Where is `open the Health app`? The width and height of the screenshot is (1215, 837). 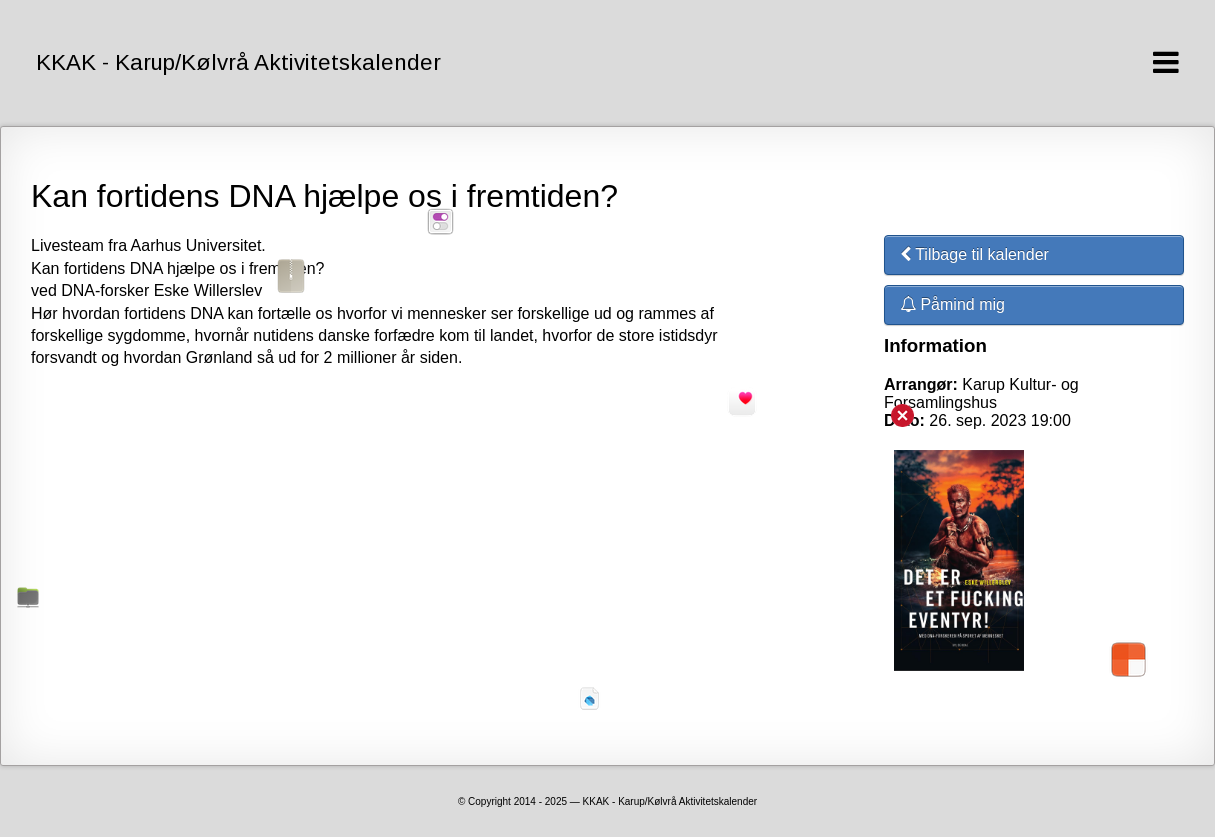 open the Health app is located at coordinates (742, 402).